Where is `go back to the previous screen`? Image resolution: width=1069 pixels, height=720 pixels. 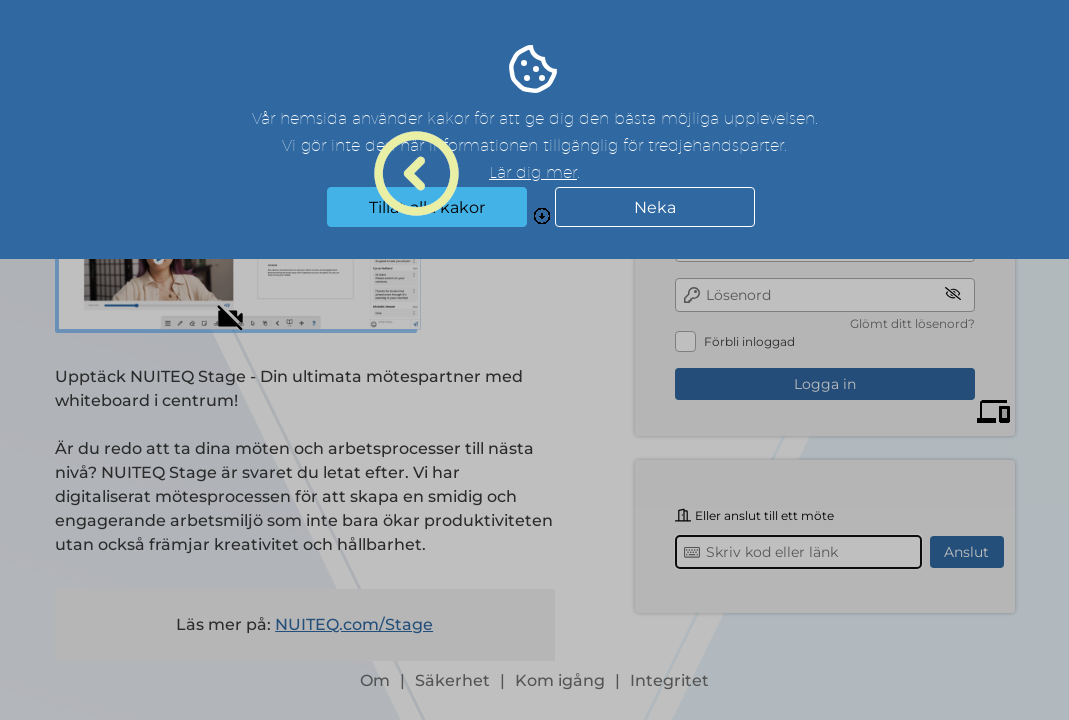
go back to the previous screen is located at coordinates (416, 173).